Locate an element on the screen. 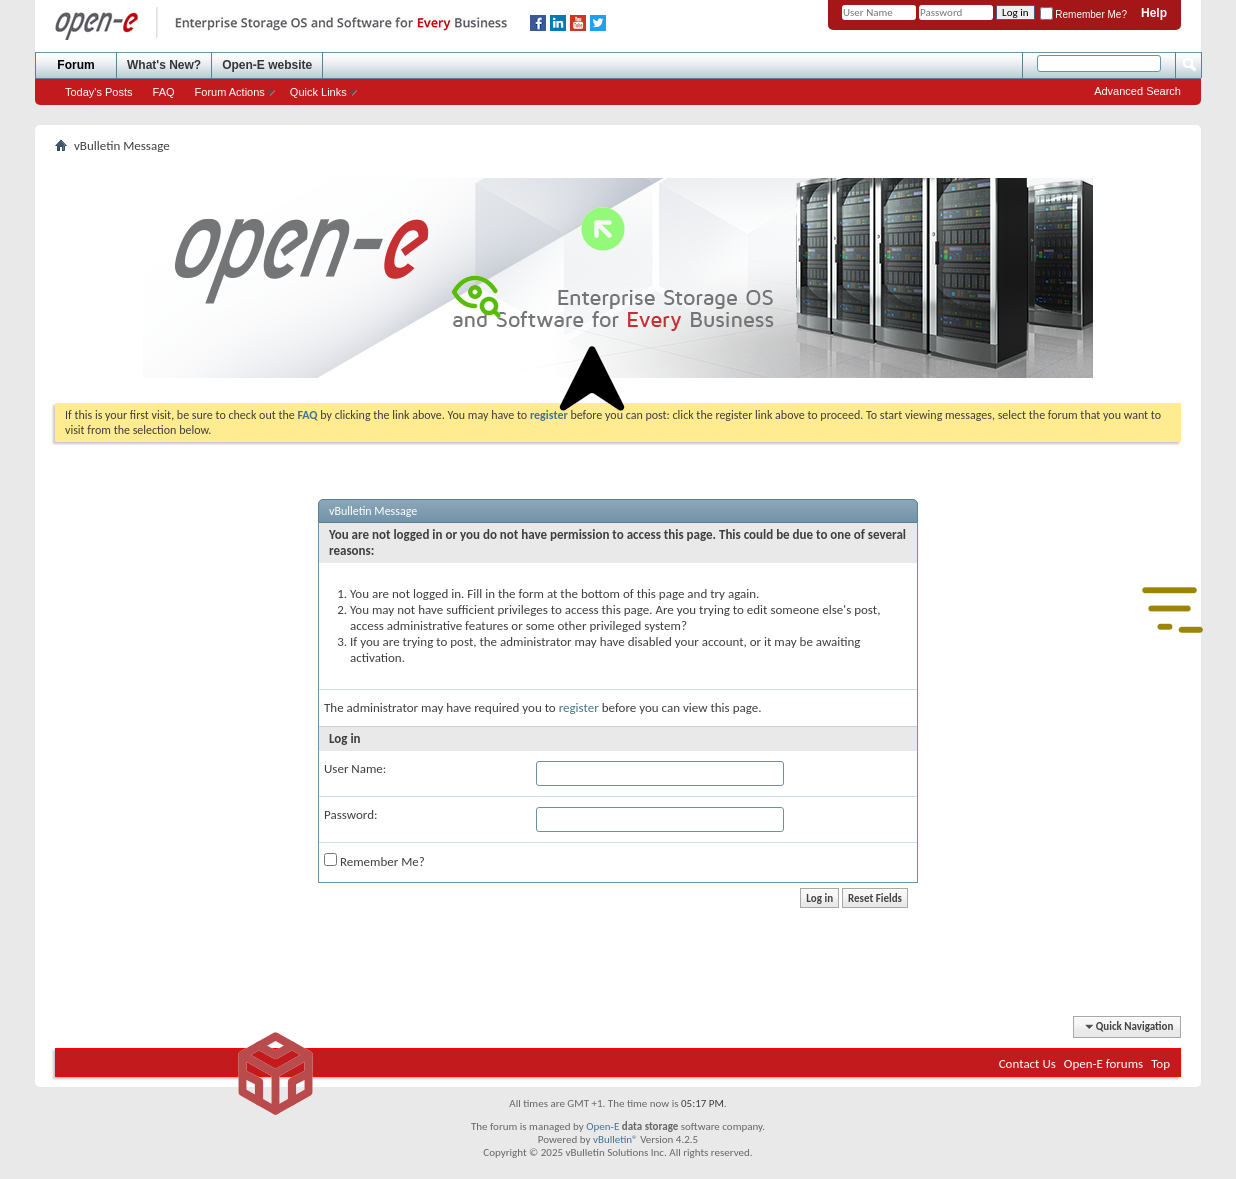 The width and height of the screenshot is (1236, 1179). search through viewed or watched items is located at coordinates (475, 292).